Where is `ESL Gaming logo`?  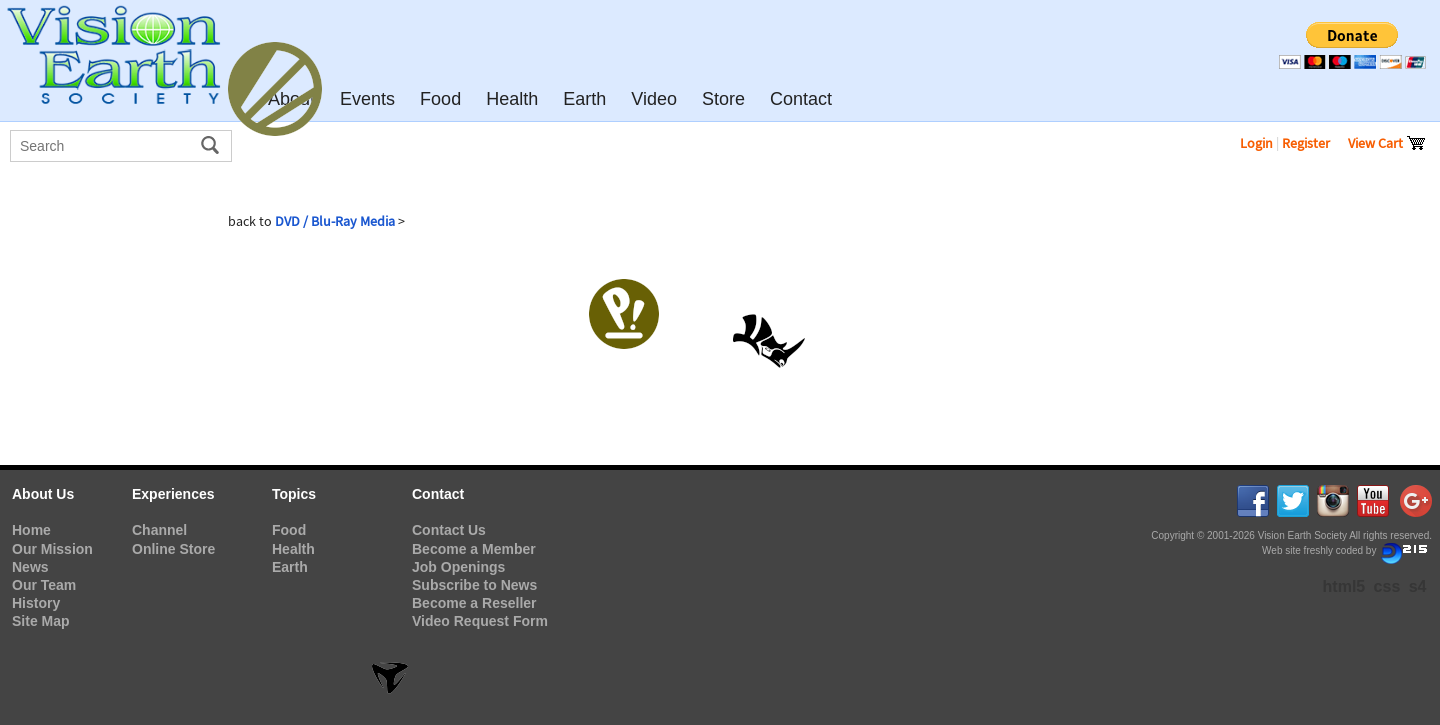
ESL Gaming logo is located at coordinates (275, 89).